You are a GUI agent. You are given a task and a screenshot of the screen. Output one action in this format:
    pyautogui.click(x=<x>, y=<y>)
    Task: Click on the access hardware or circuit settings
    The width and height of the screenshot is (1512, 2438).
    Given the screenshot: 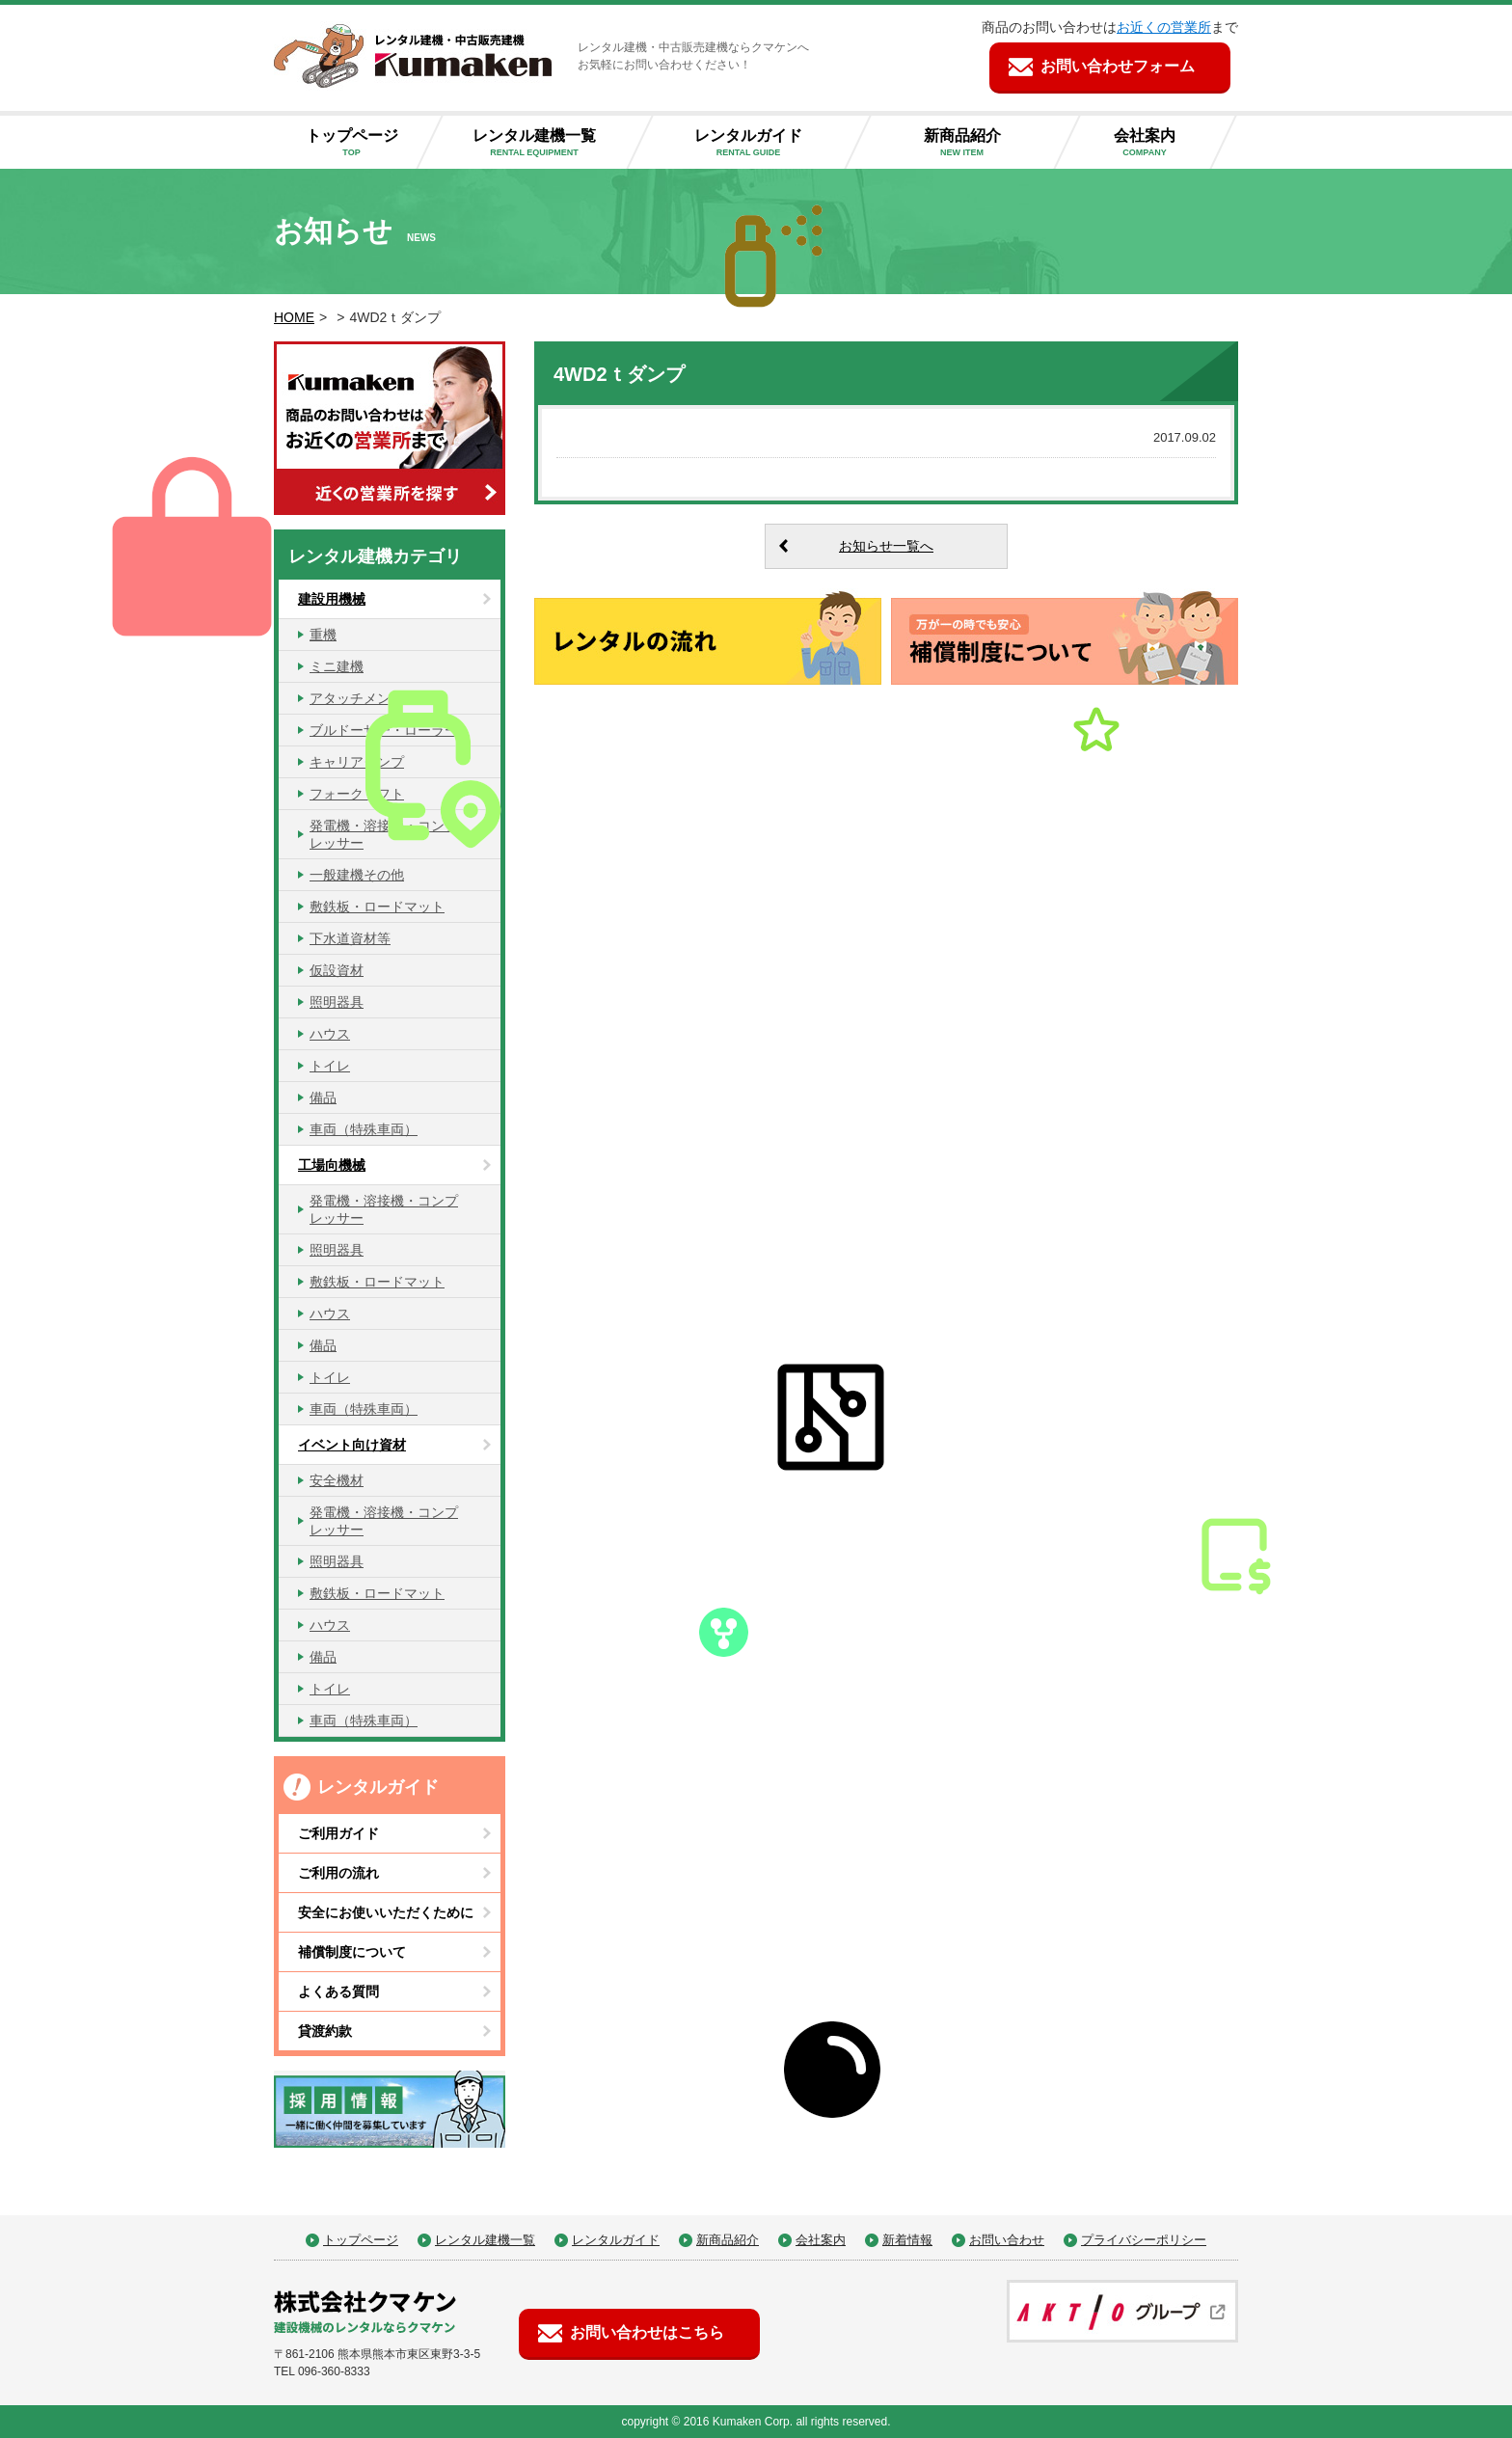 What is the action you would take?
    pyautogui.click(x=830, y=1417)
    